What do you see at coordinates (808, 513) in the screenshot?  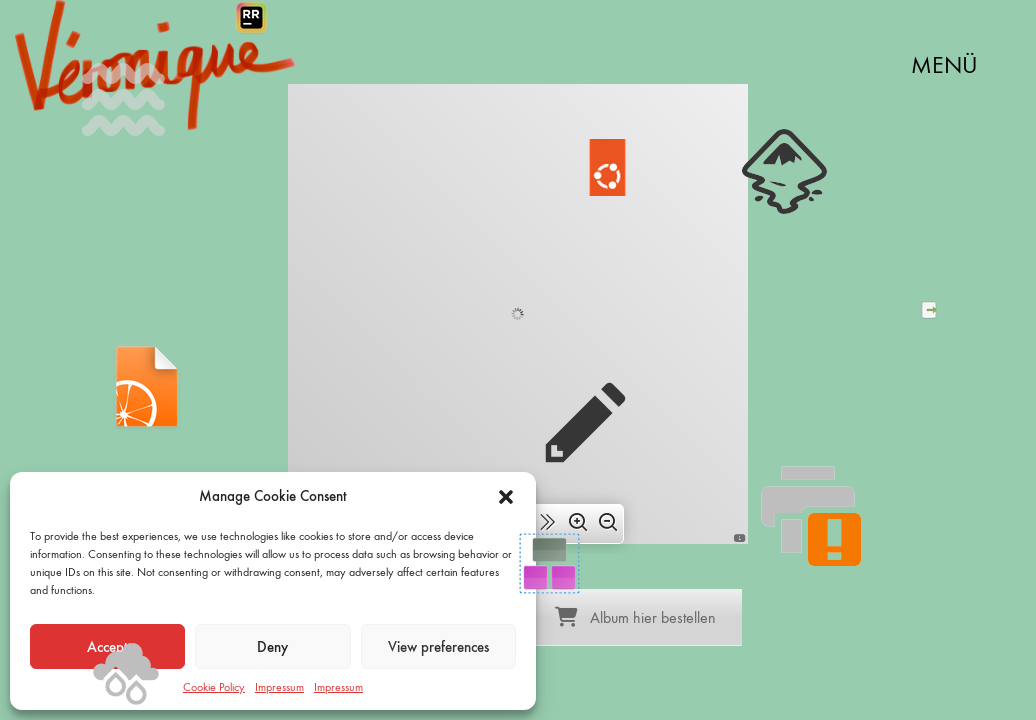 I see `indicates a printer warning or issue` at bounding box center [808, 513].